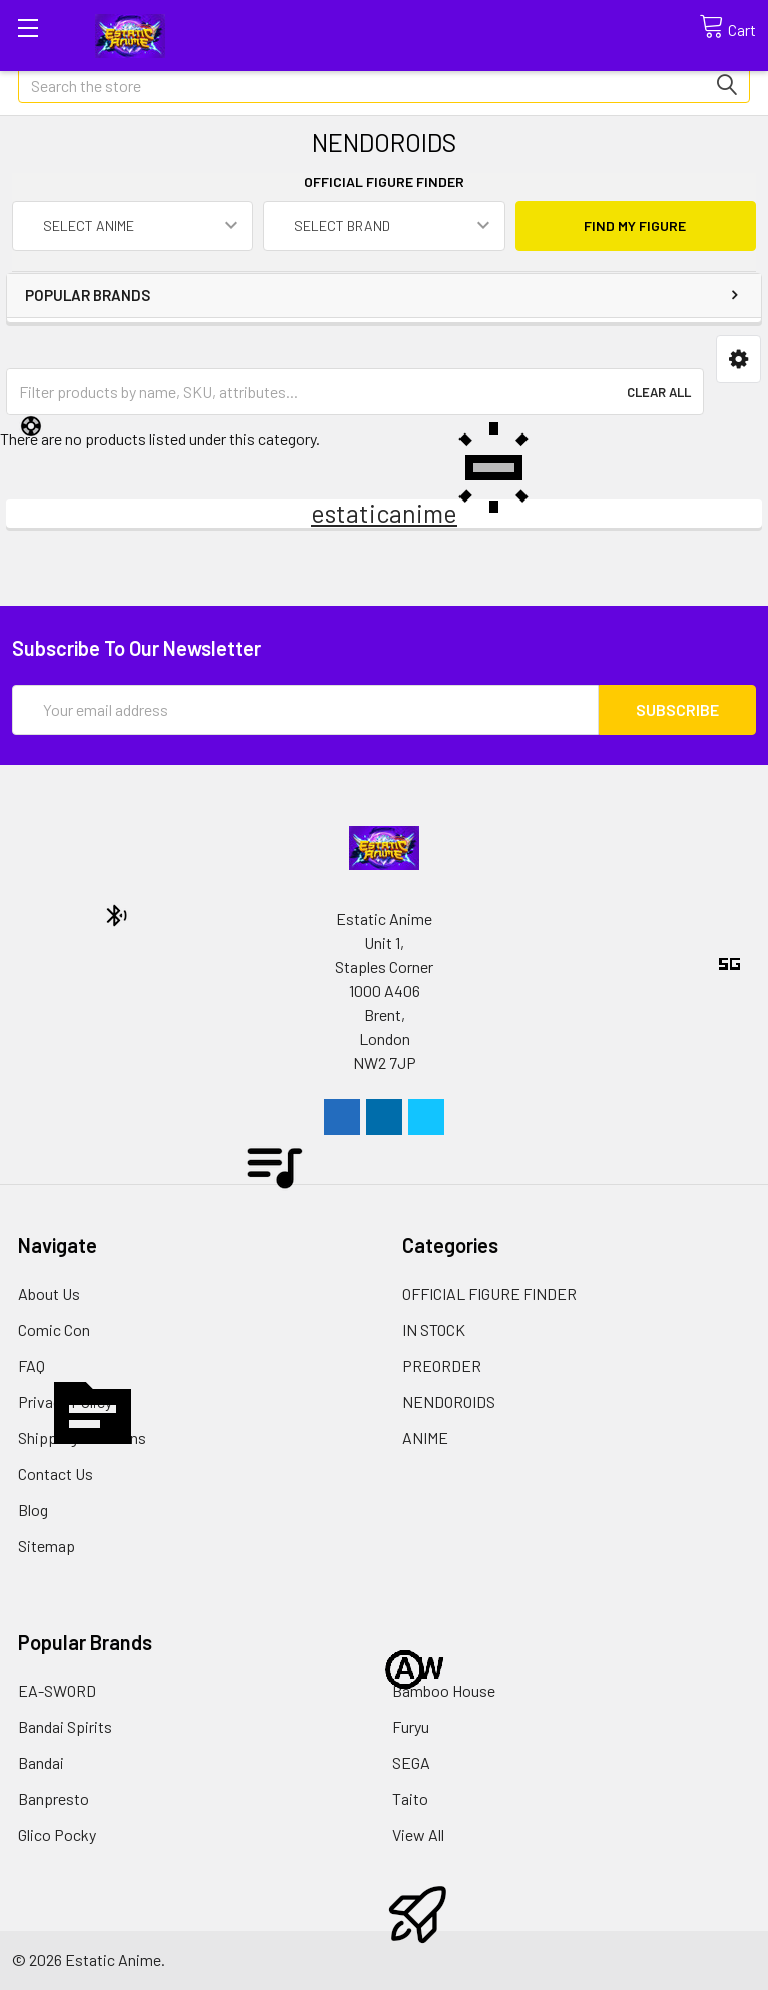  Describe the element at coordinates (273, 1165) in the screenshot. I see `view music queue or playlist` at that location.